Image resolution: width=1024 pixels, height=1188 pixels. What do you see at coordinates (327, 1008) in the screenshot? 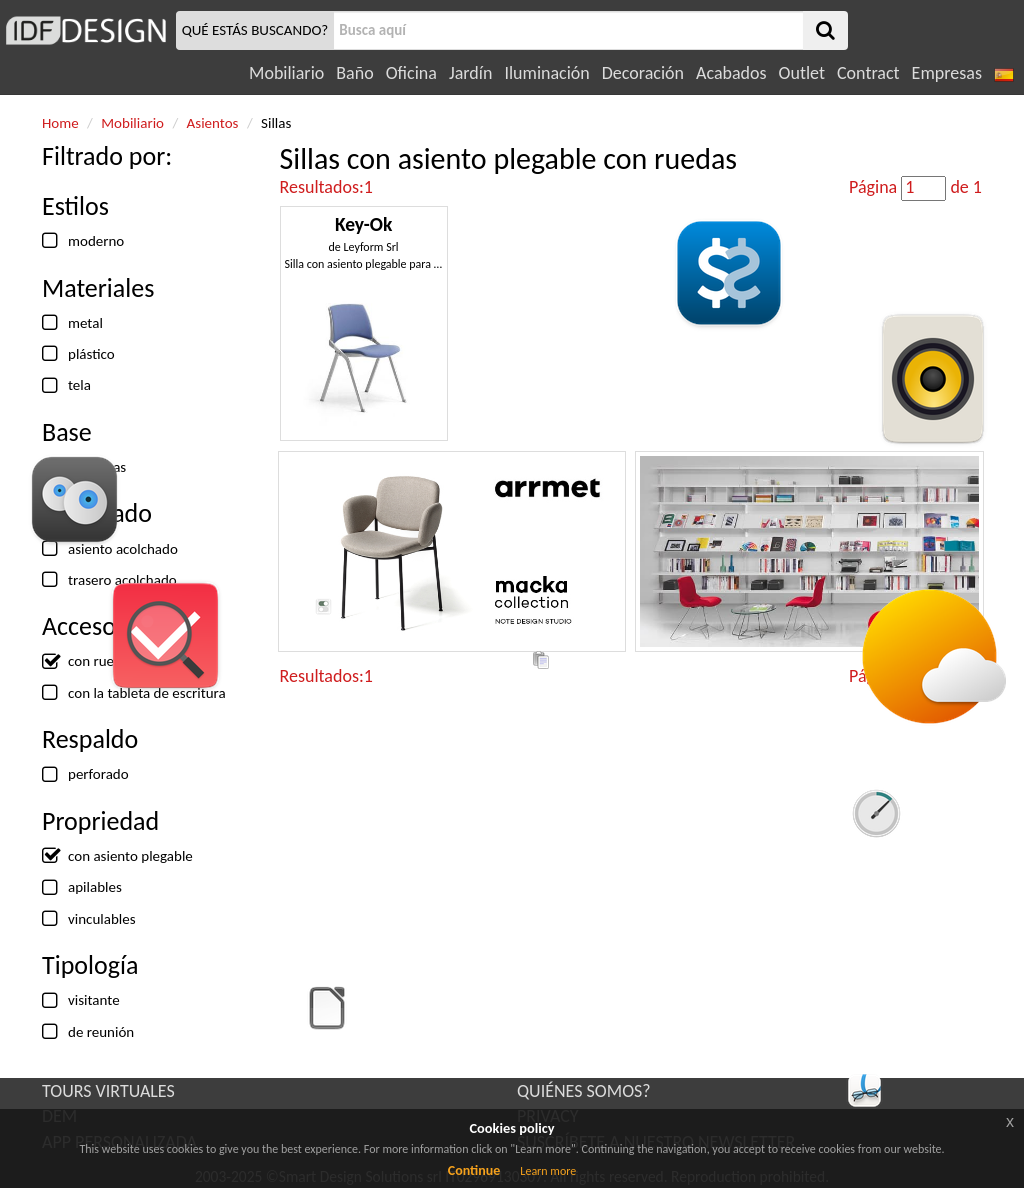
I see `open libreoffice suite` at bounding box center [327, 1008].